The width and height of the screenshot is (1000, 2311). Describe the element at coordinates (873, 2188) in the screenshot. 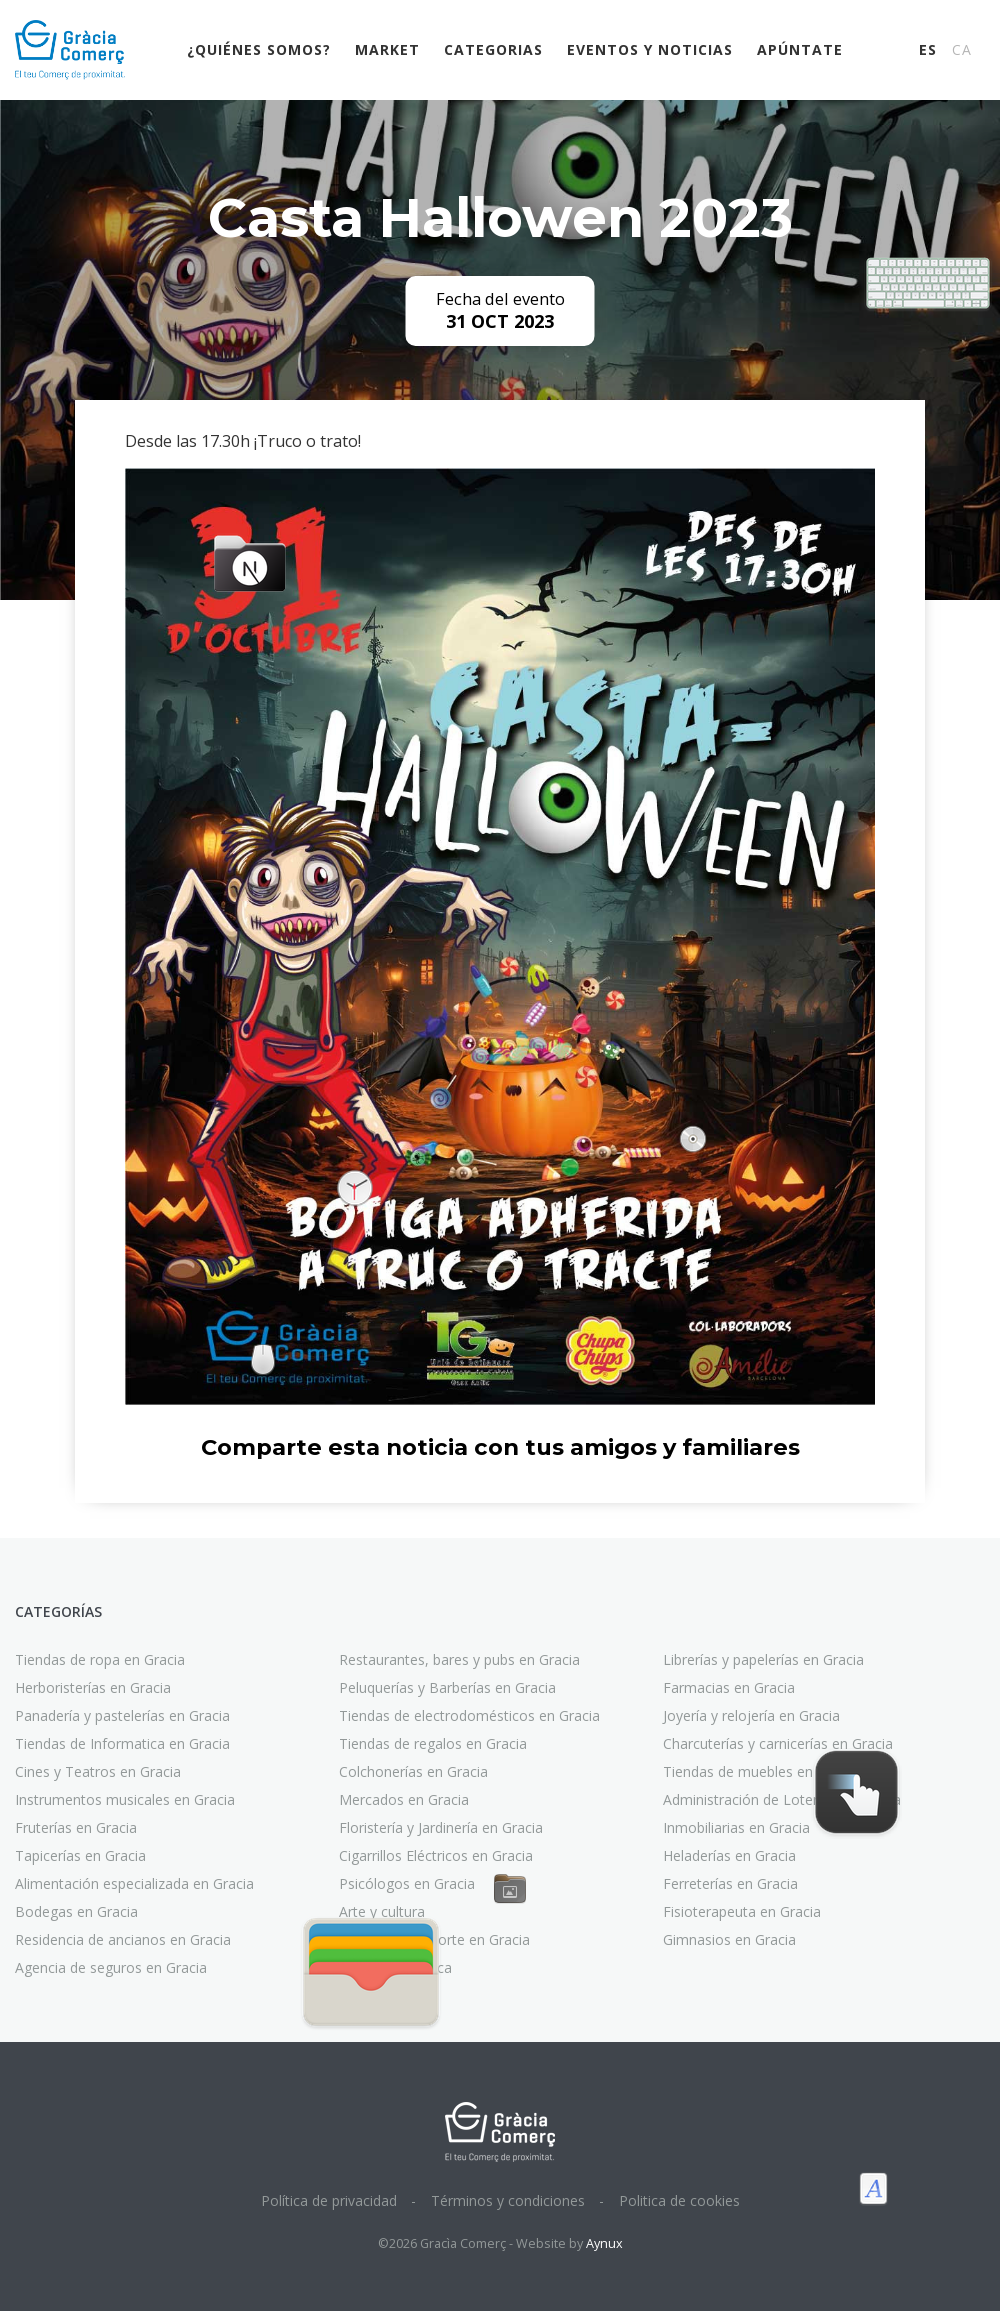

I see `a font file type indicator` at that location.